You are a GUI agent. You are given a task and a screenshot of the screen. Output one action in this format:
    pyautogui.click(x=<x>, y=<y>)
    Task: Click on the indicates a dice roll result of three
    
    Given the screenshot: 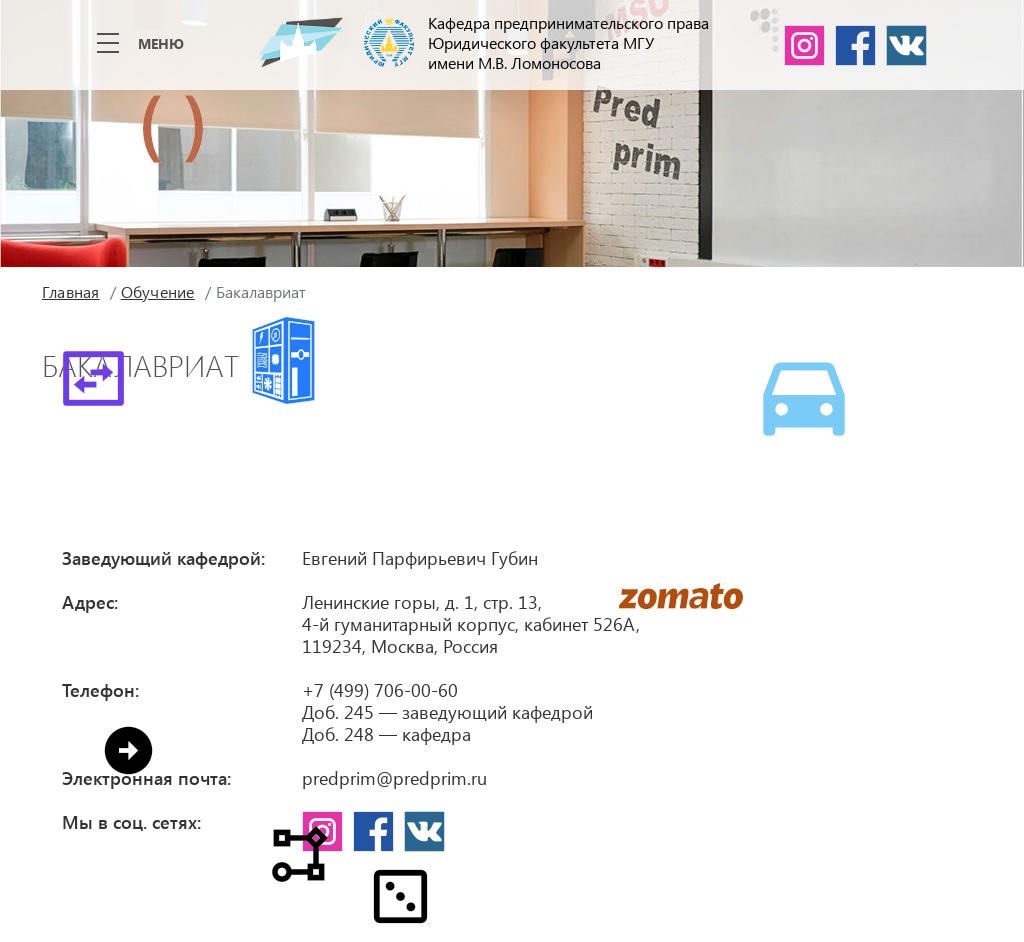 What is the action you would take?
    pyautogui.click(x=400, y=896)
    